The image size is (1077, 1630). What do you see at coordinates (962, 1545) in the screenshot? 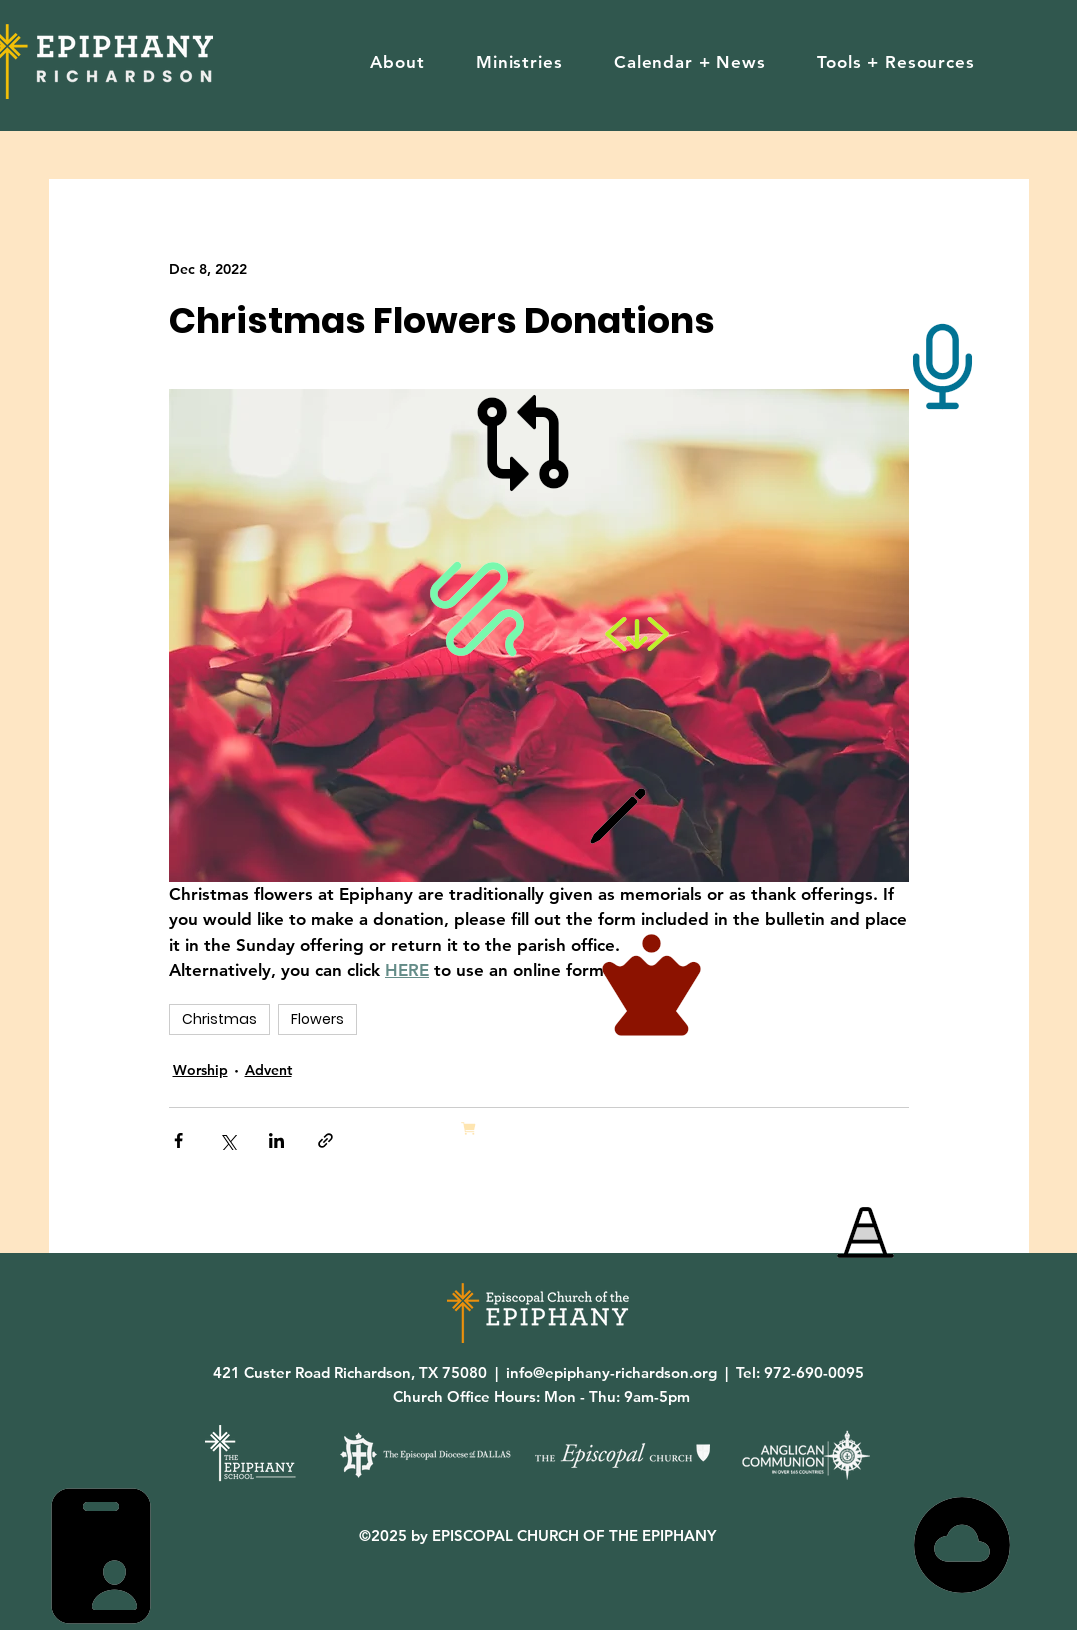
I see `access cloud storage` at bounding box center [962, 1545].